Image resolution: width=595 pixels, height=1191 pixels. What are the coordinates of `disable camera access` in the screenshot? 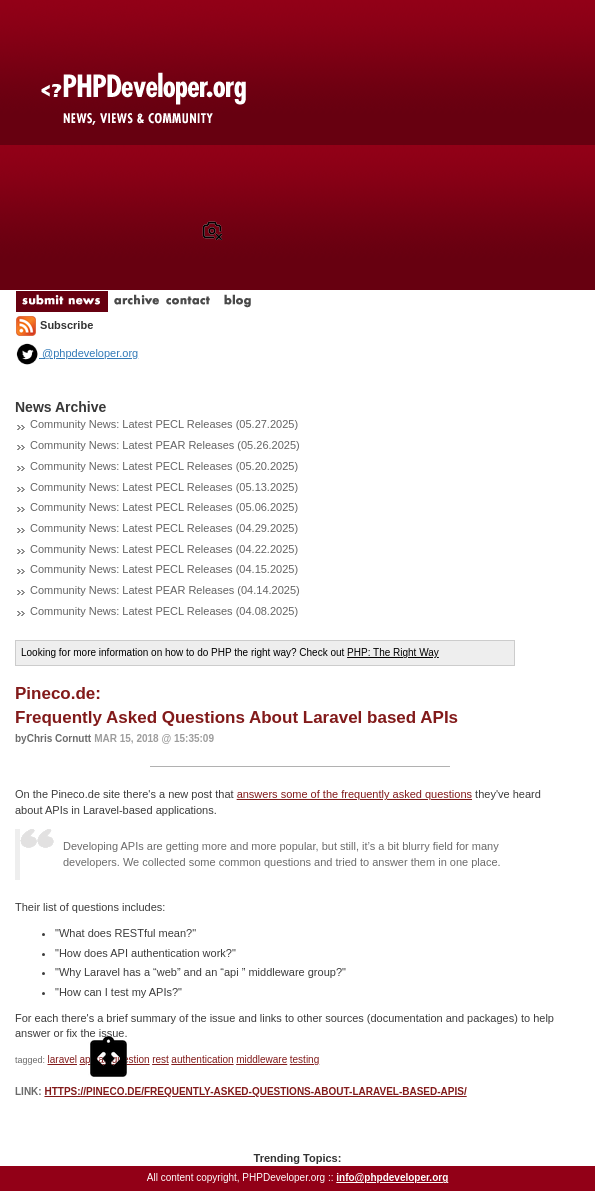 It's located at (212, 230).